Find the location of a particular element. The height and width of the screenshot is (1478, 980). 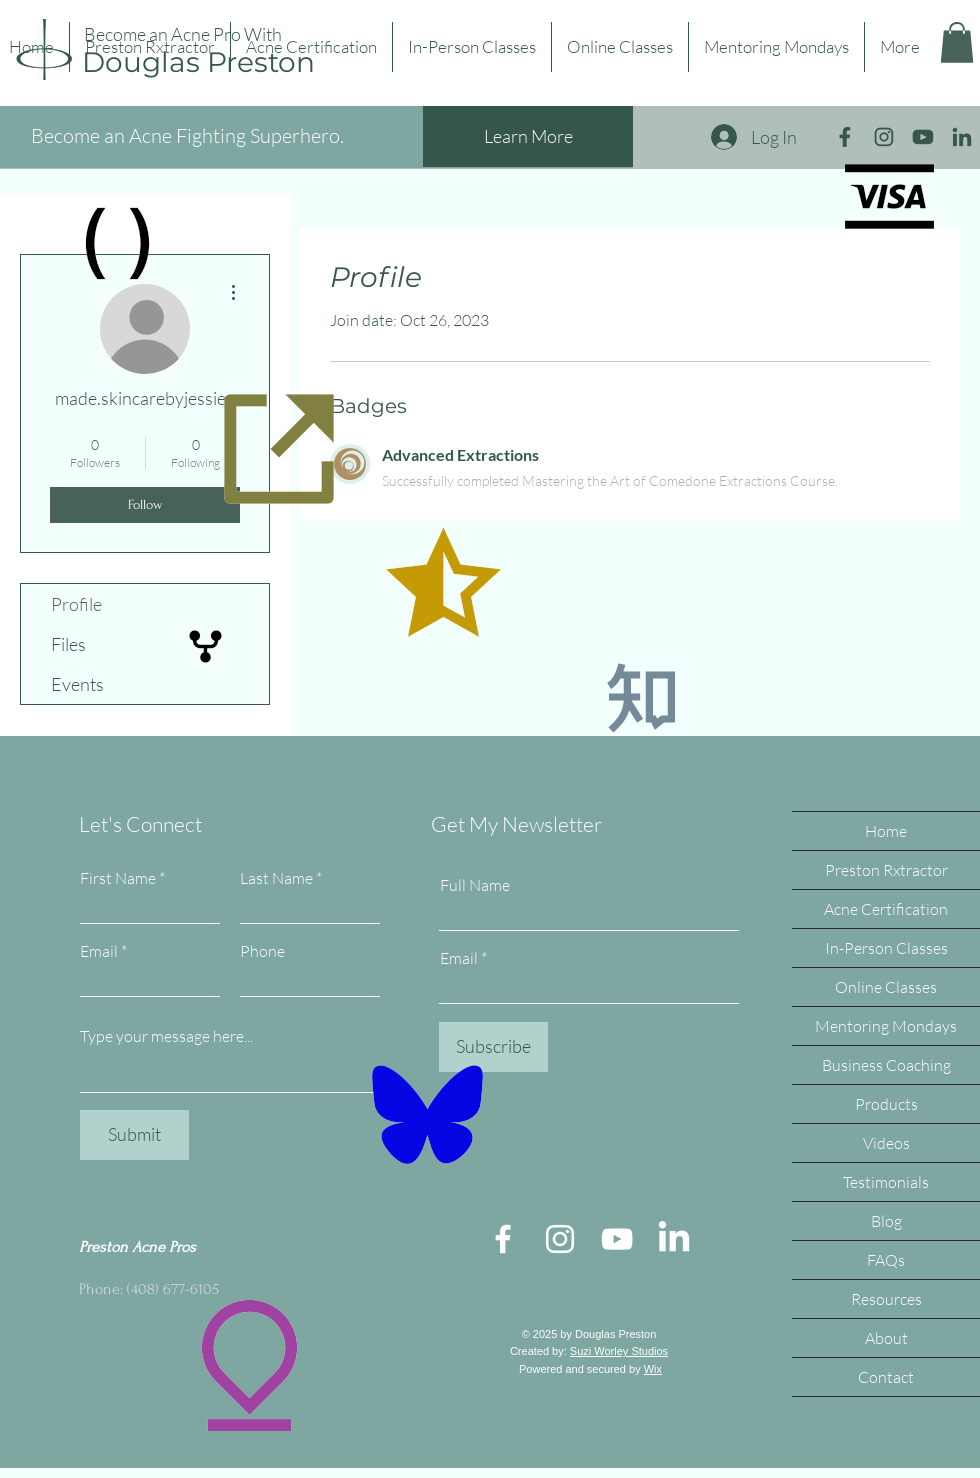

open zhihu app is located at coordinates (642, 697).